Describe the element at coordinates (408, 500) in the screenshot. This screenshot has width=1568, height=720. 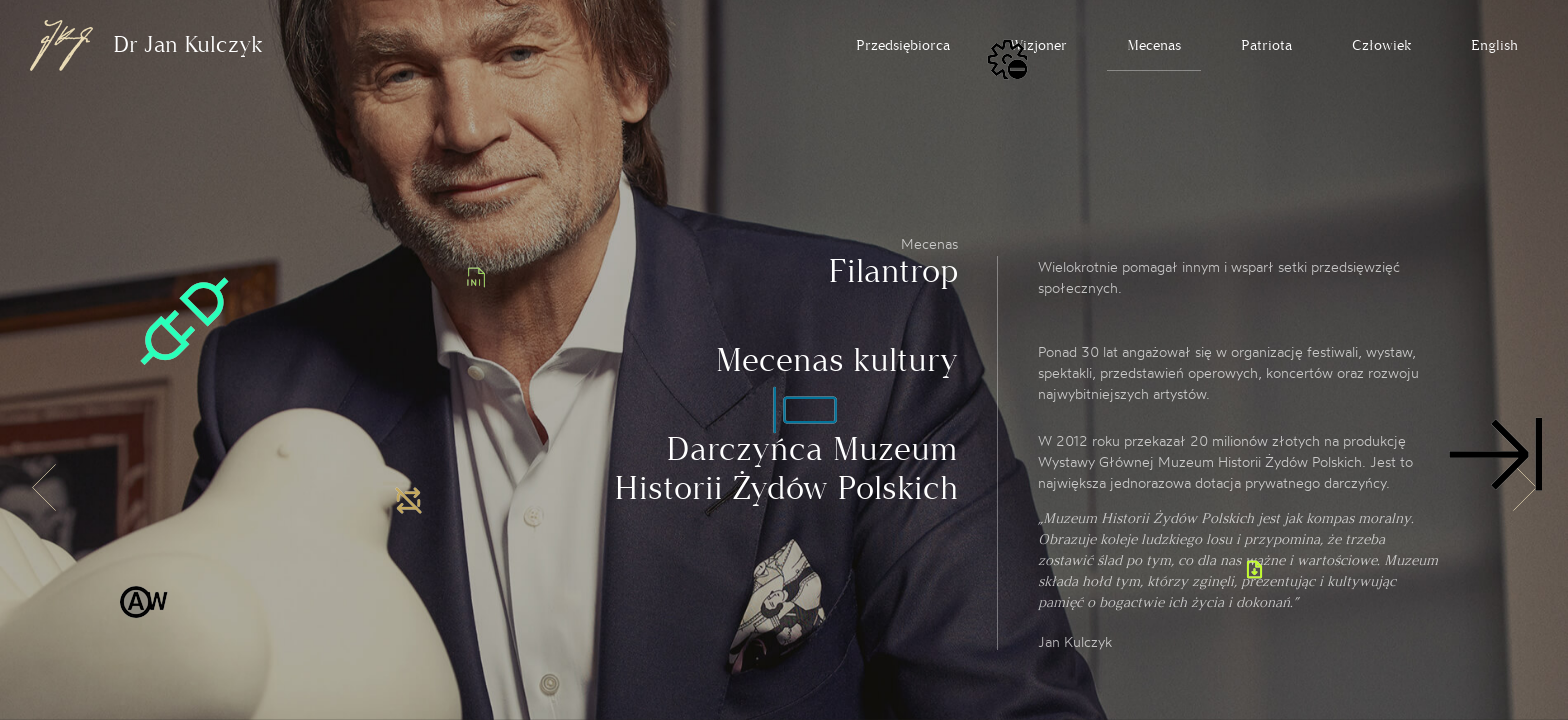
I see `repeat mode is disabled` at that location.